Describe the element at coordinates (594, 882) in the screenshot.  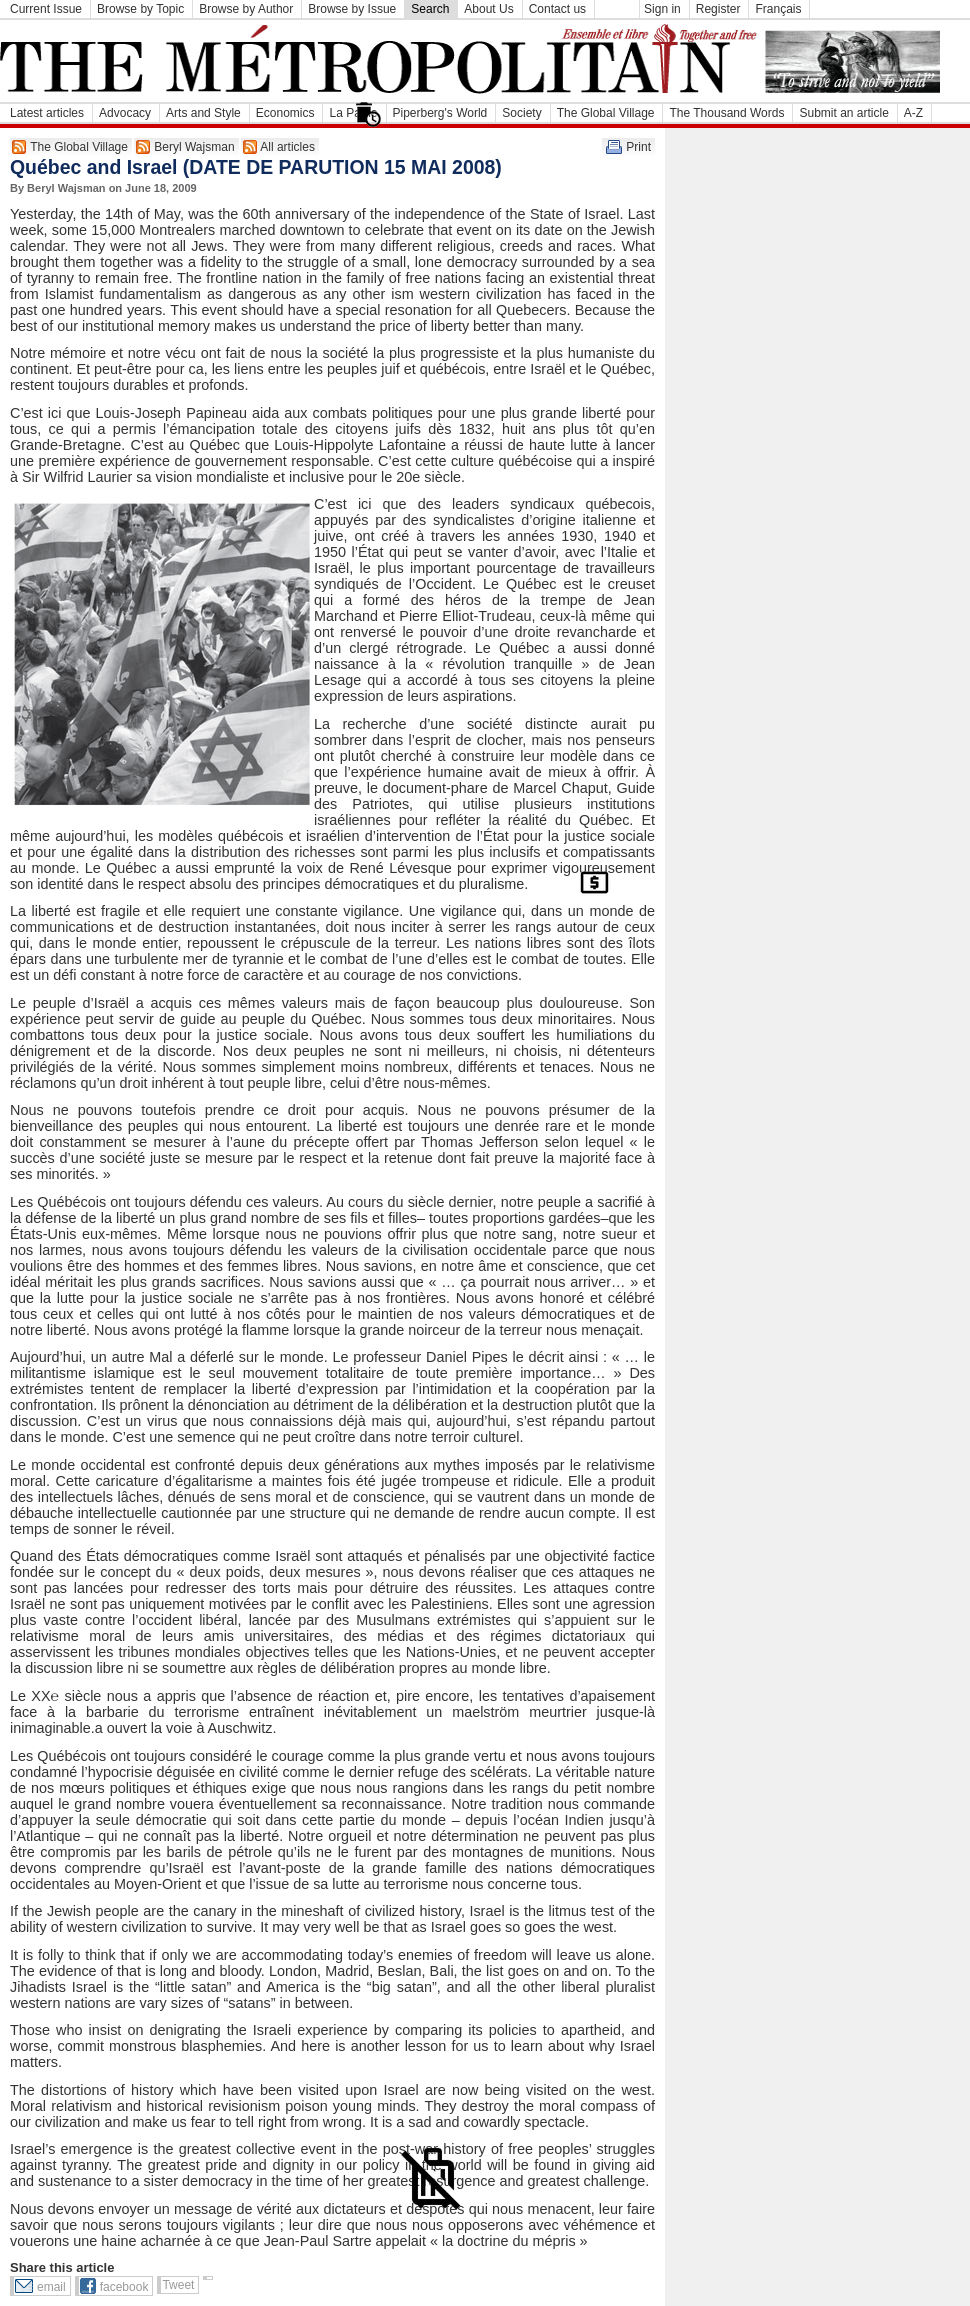
I see `find nearby ATMs or cash machines` at that location.